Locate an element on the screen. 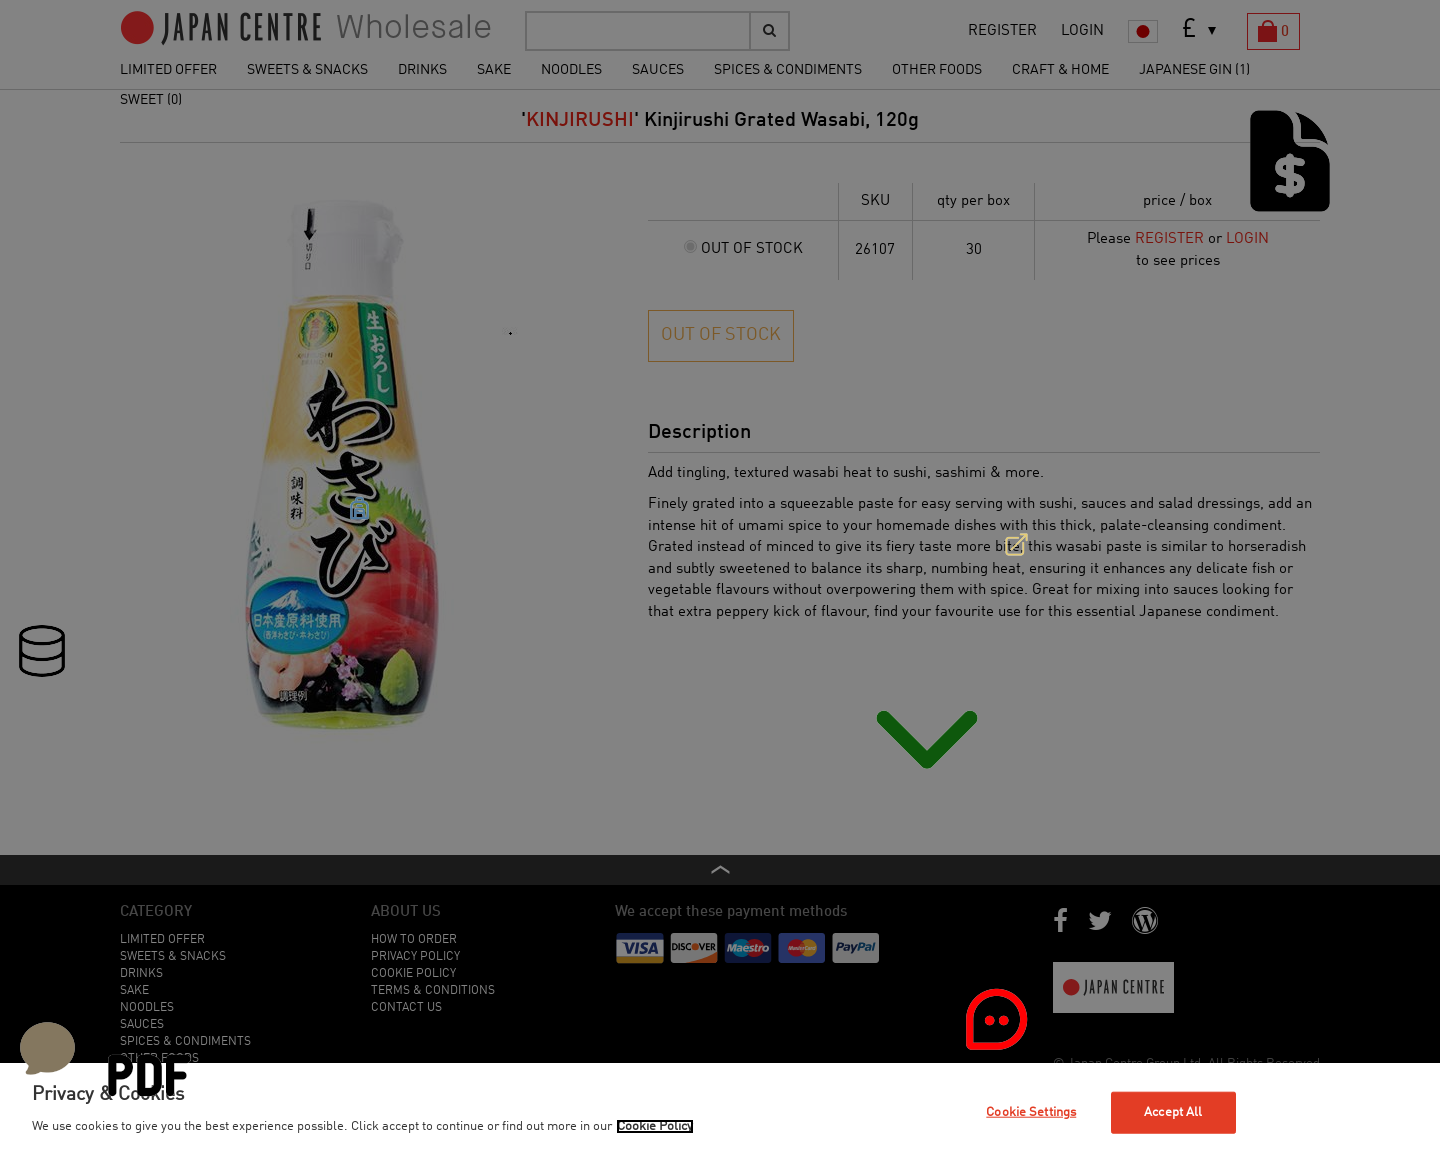 This screenshot has height=1160, width=1440. open chat or messaging is located at coordinates (47, 1047).